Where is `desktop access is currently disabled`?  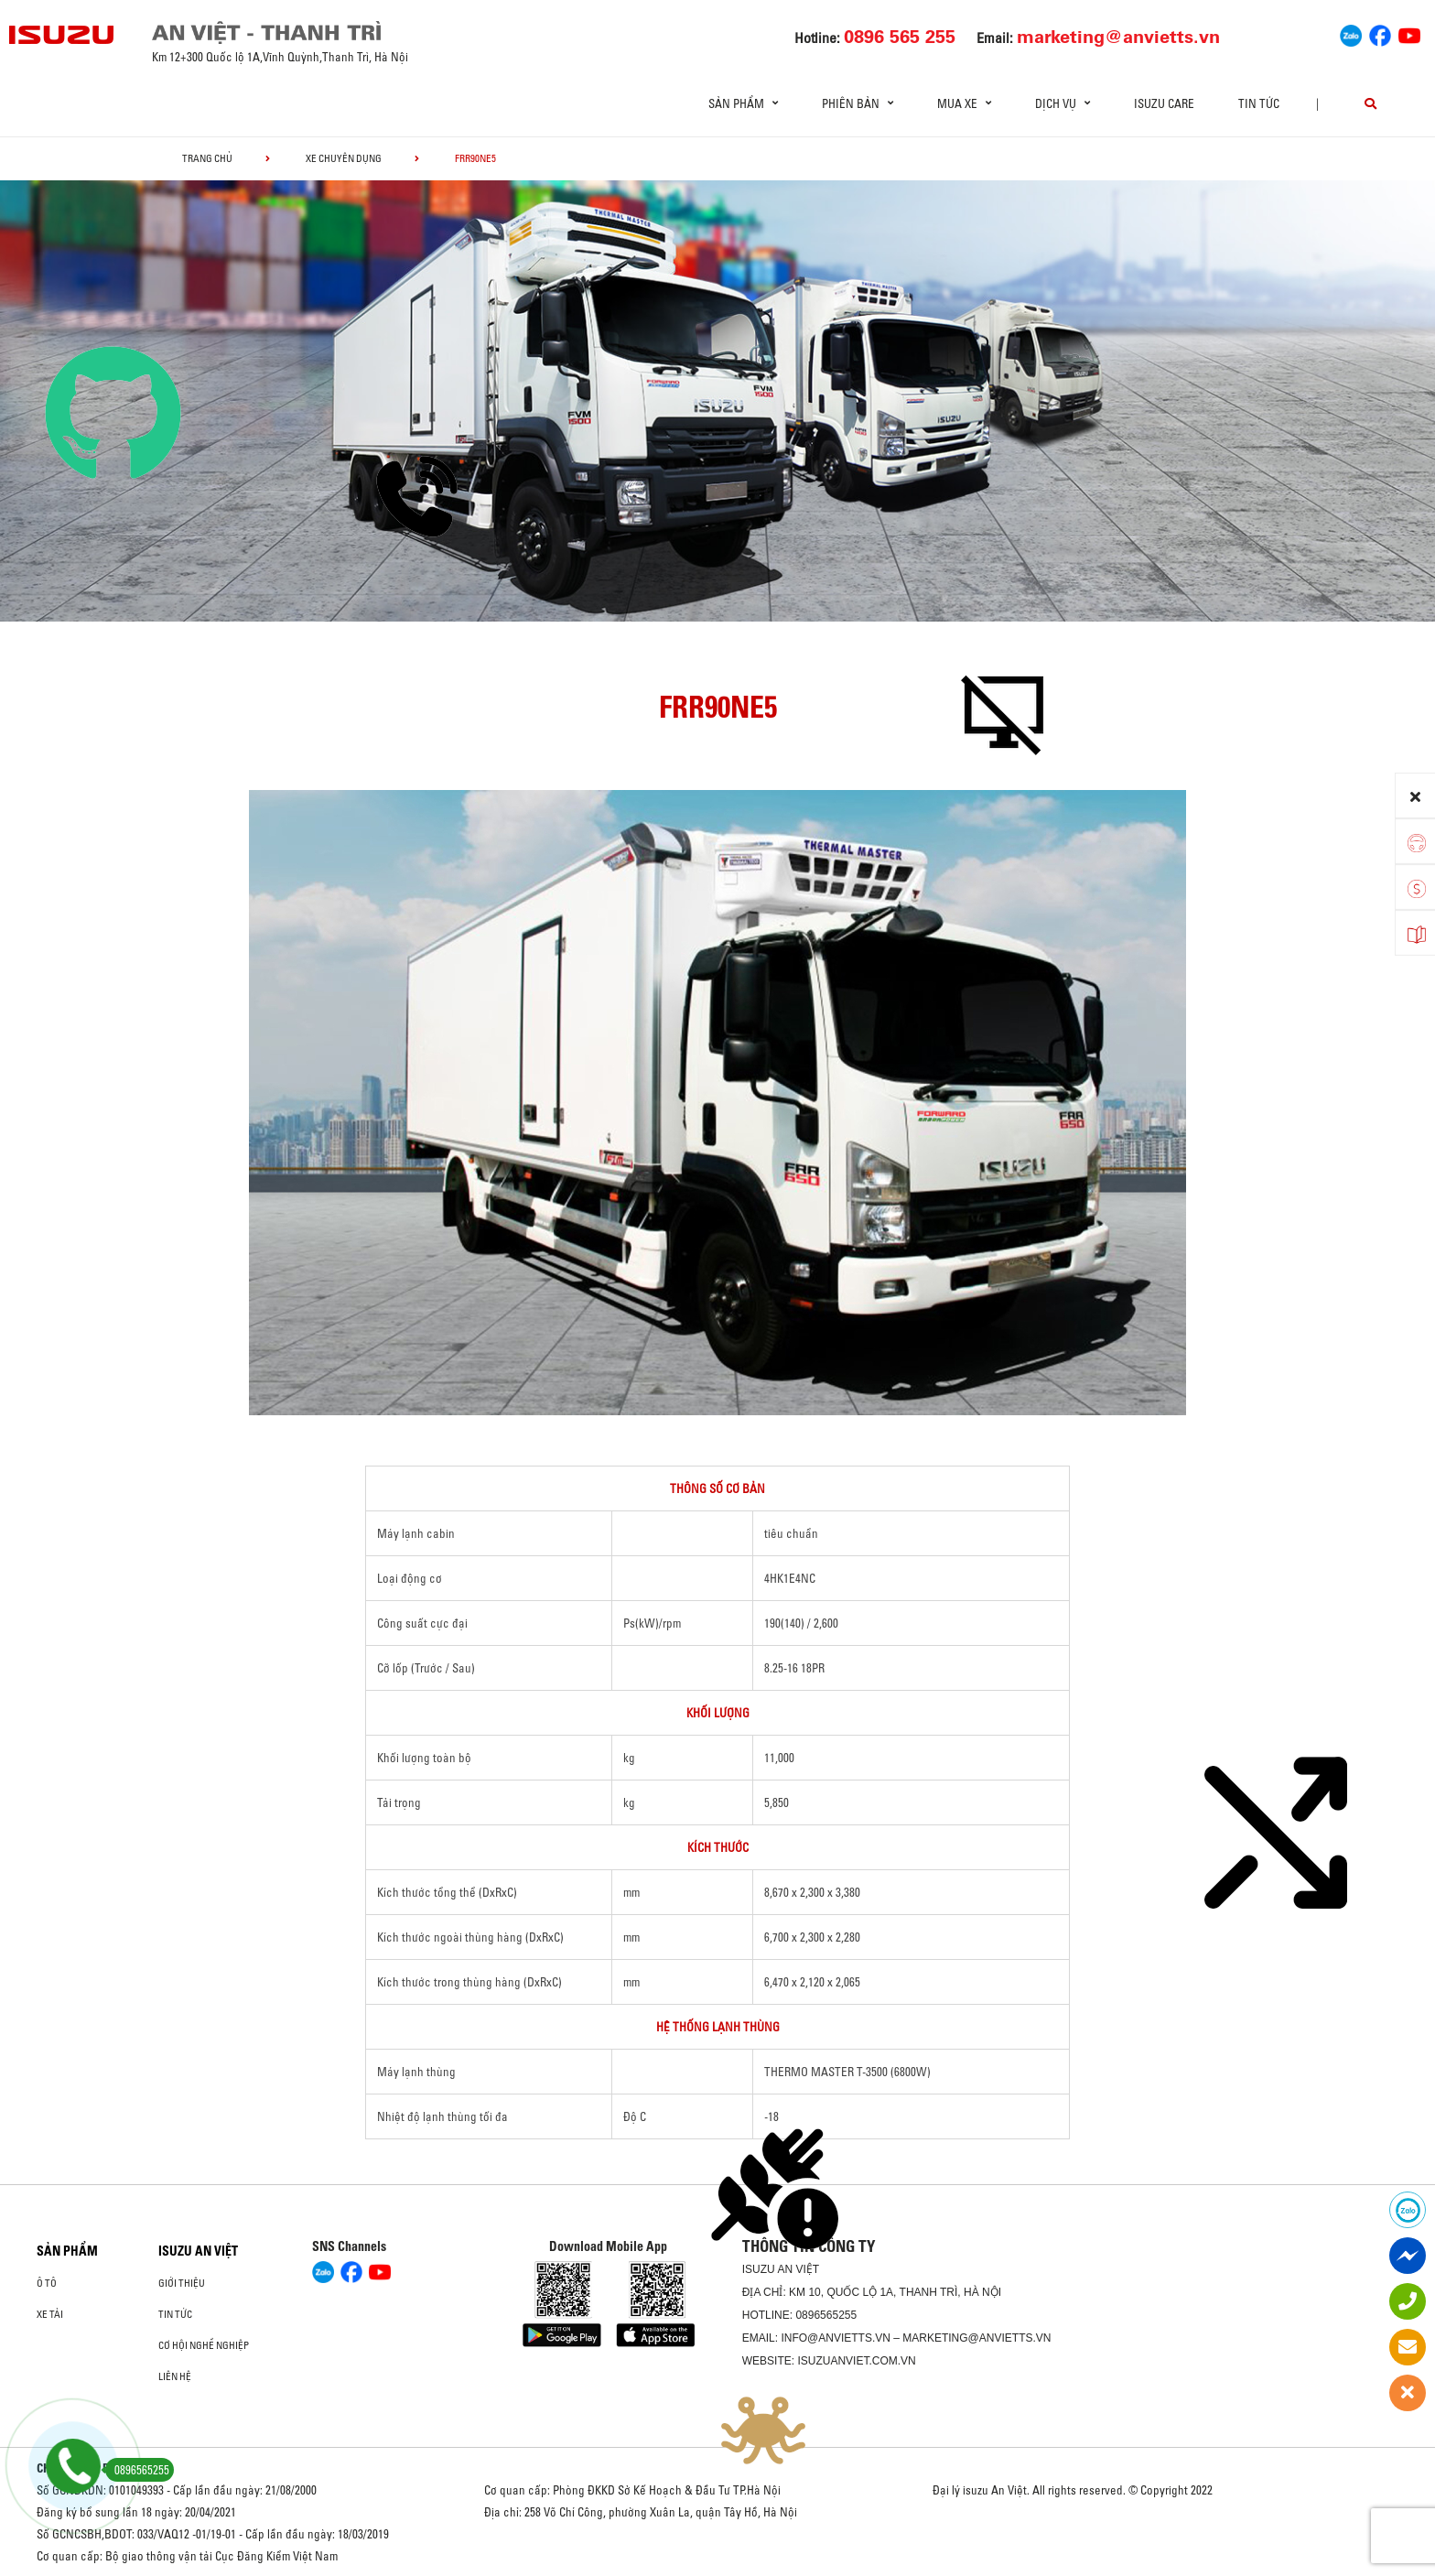
desktop access is currently disabled is located at coordinates (1004, 712).